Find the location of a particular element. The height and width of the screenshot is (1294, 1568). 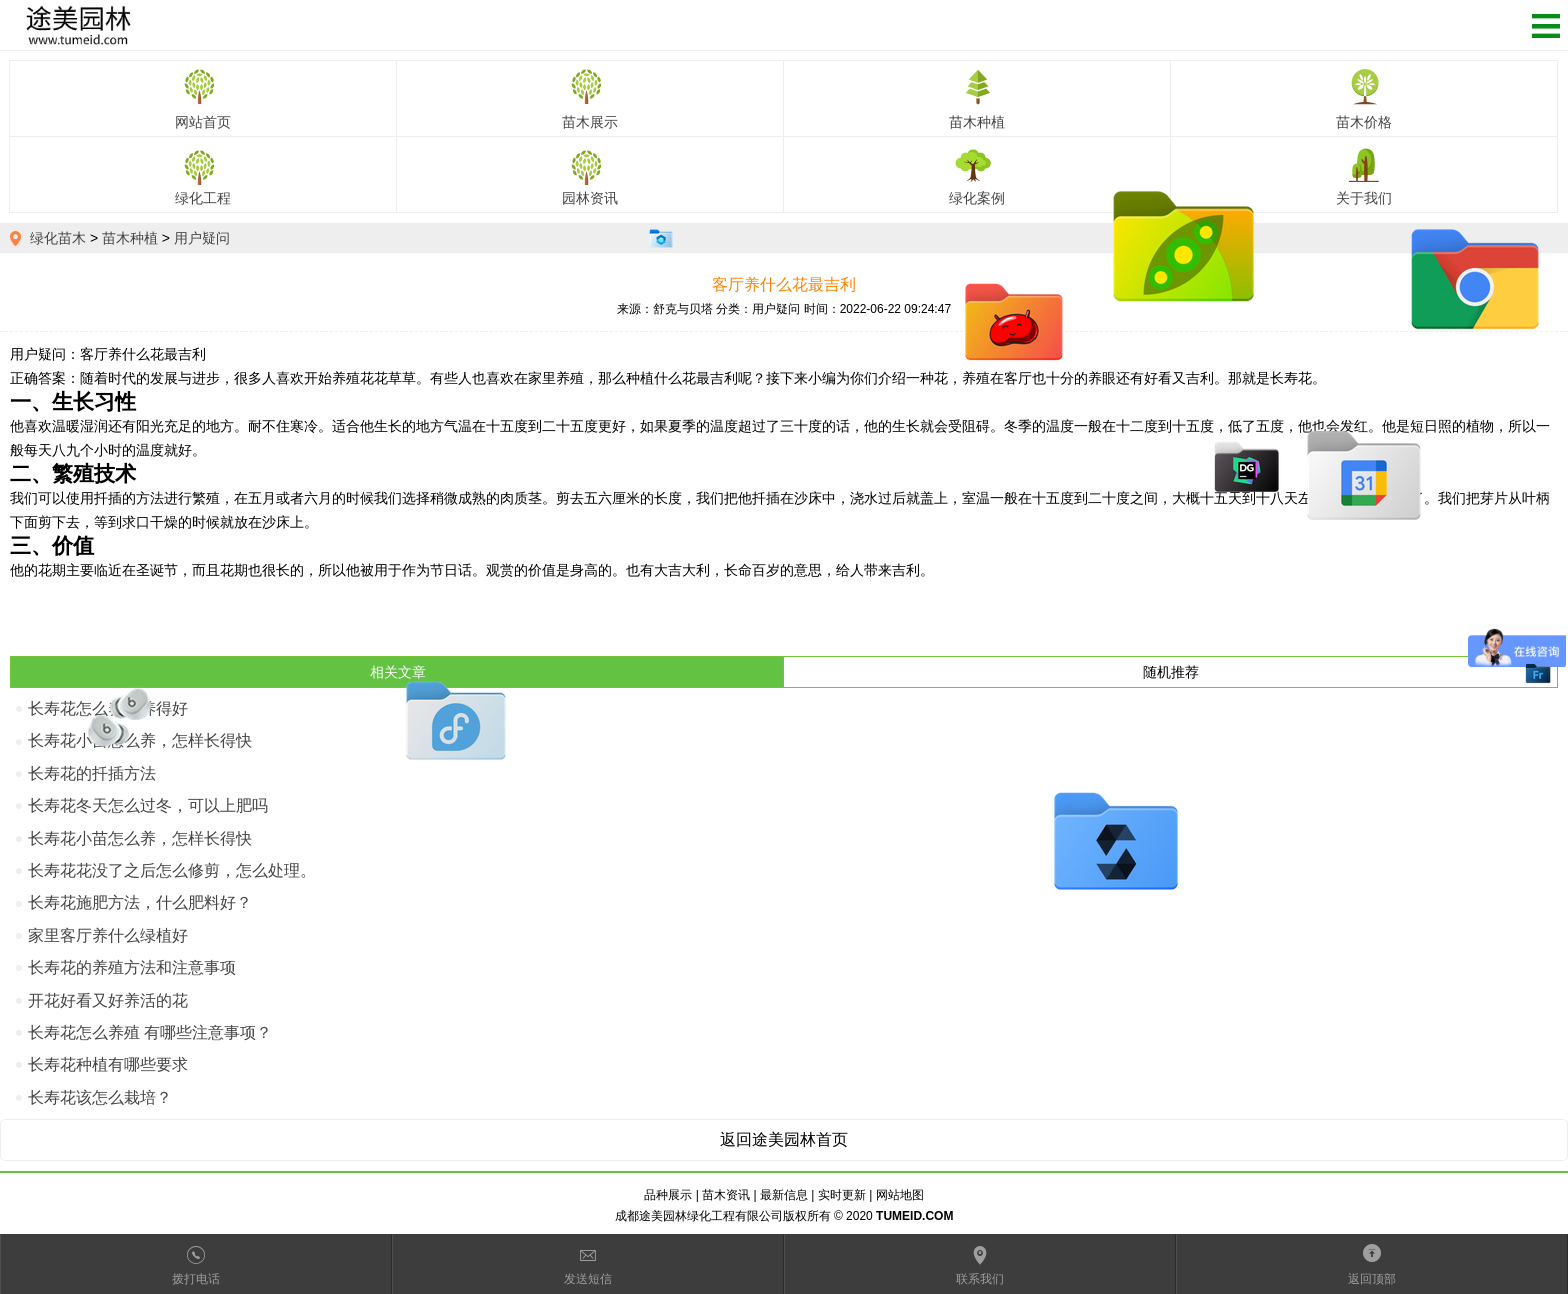

open folder containing microsoft dynamics 365 remote assist files is located at coordinates (661, 239).